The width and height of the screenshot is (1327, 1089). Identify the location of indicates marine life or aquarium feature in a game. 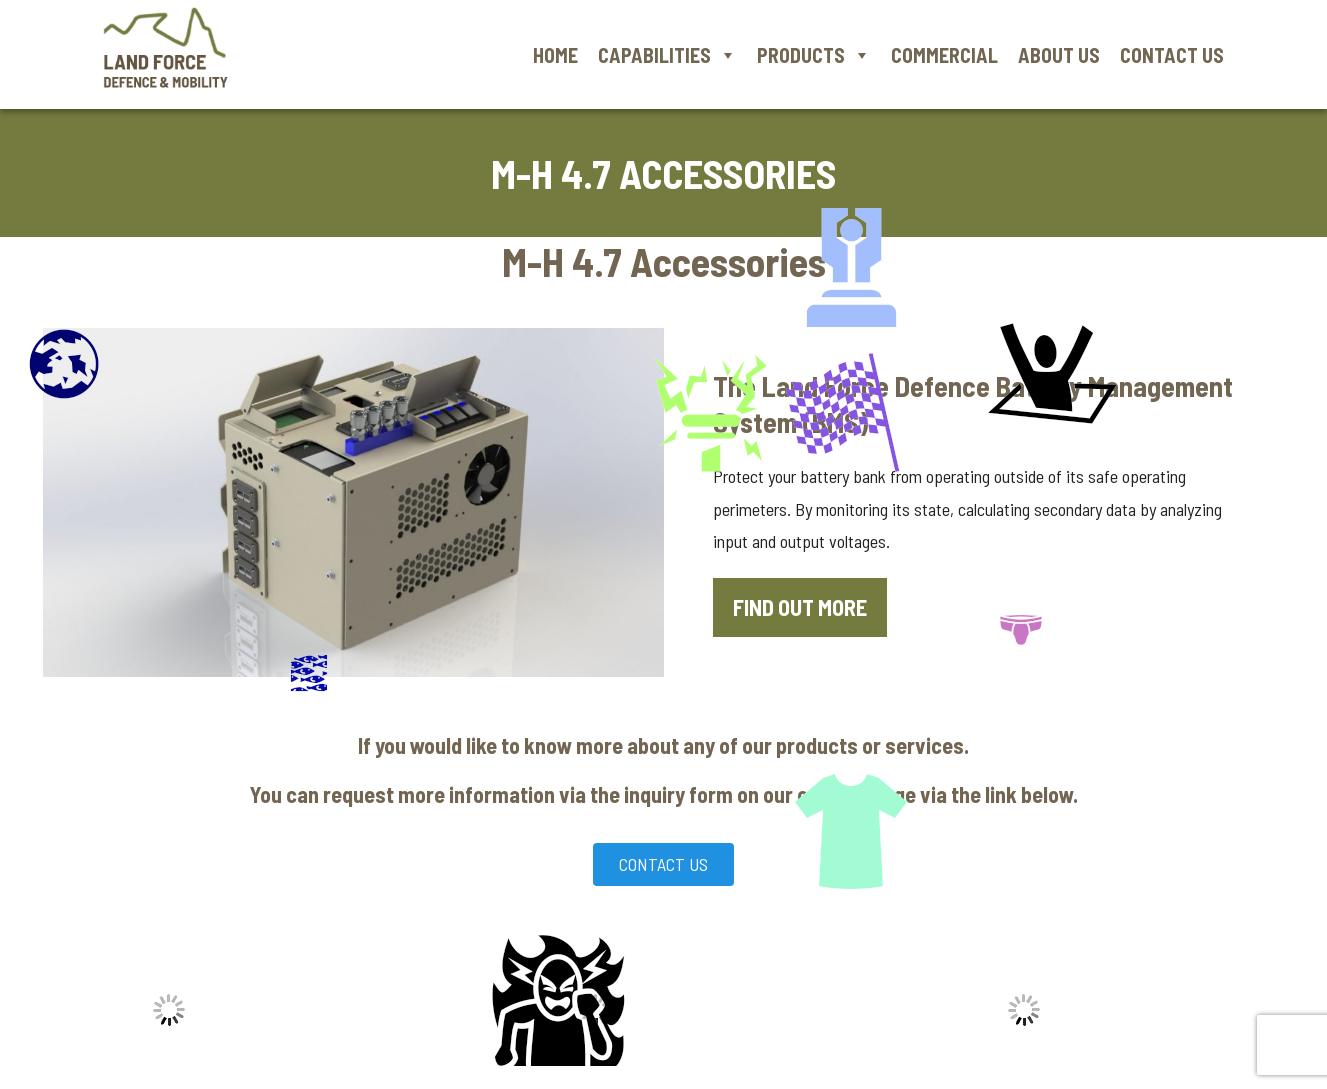
(309, 673).